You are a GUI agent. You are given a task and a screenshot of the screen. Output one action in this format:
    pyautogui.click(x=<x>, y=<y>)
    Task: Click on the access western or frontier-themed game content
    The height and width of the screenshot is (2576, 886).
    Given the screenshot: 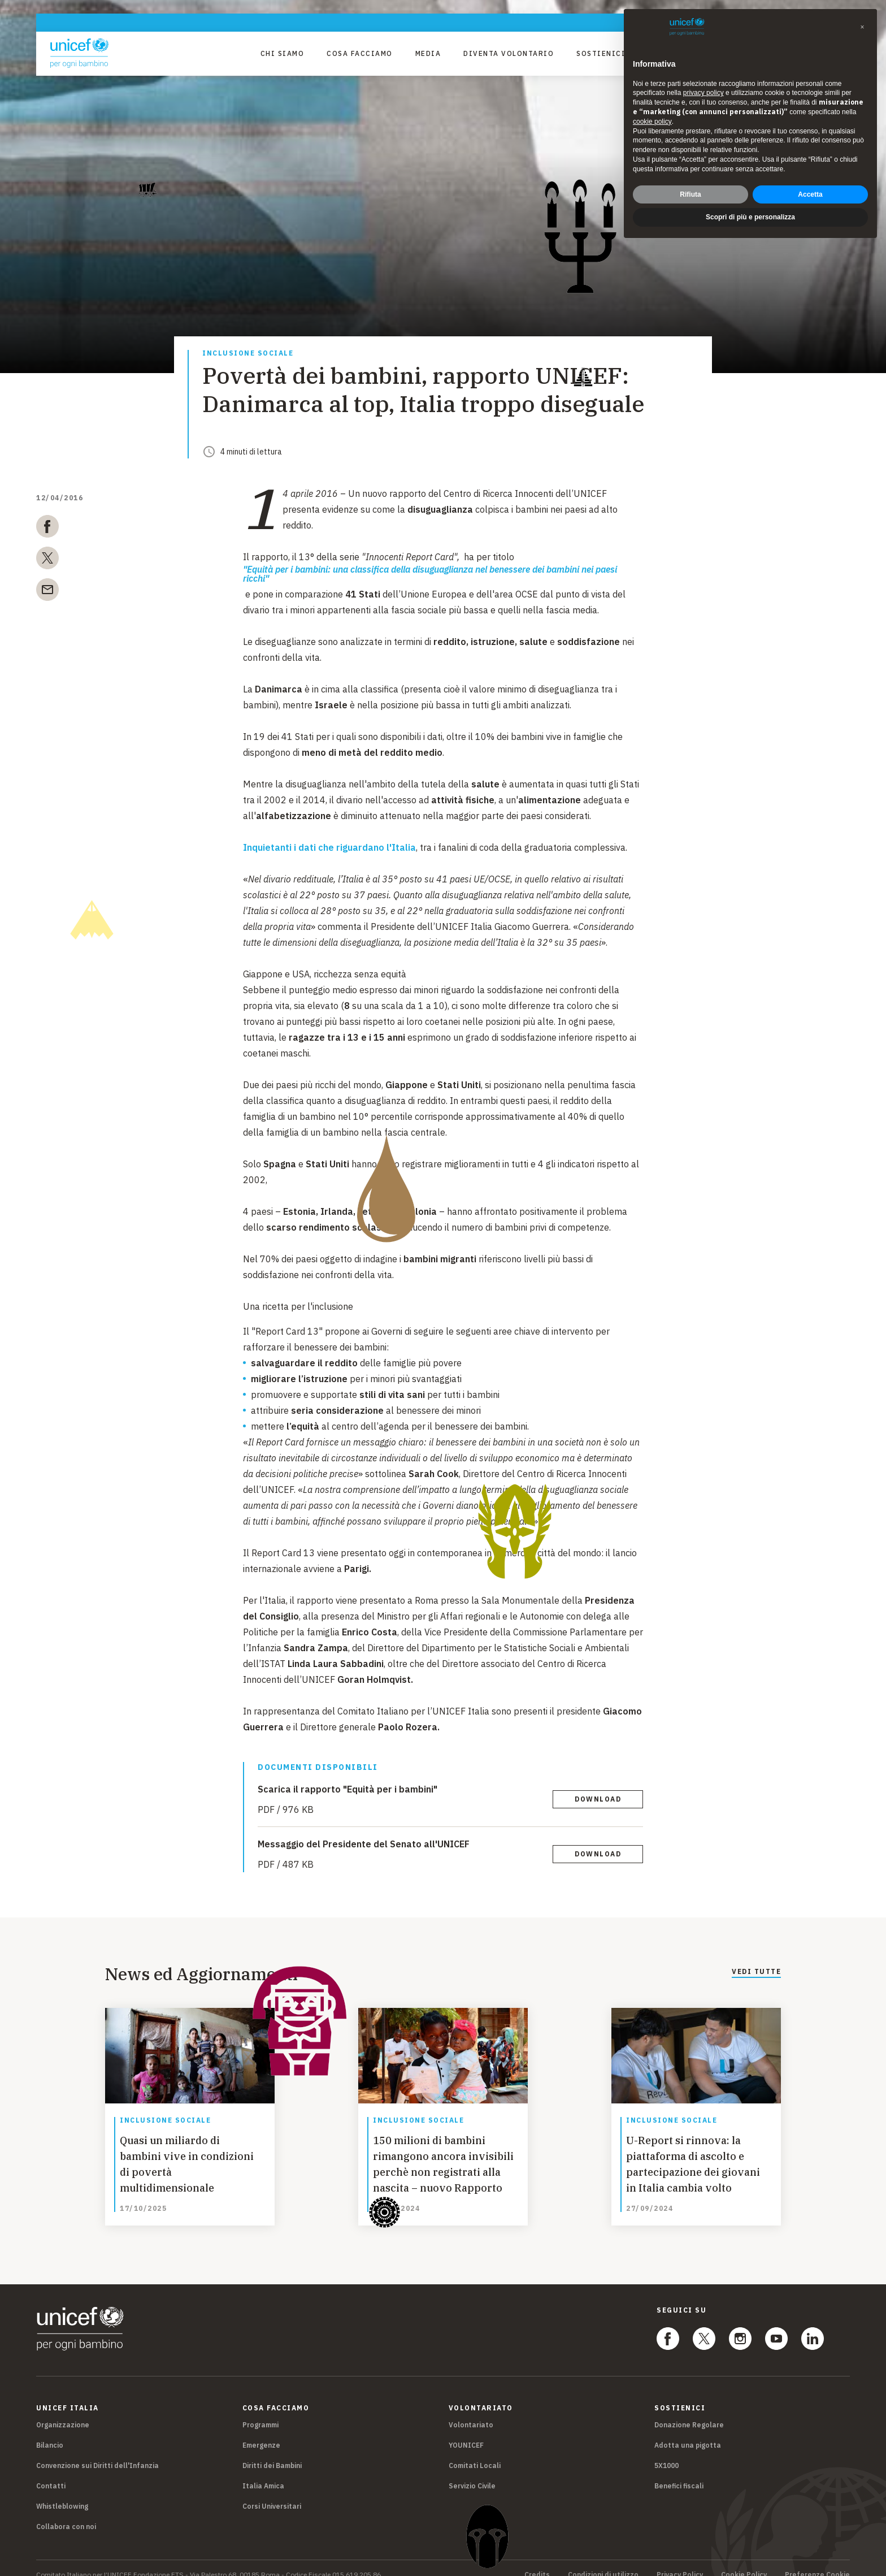 What is the action you would take?
    pyautogui.click(x=147, y=188)
    